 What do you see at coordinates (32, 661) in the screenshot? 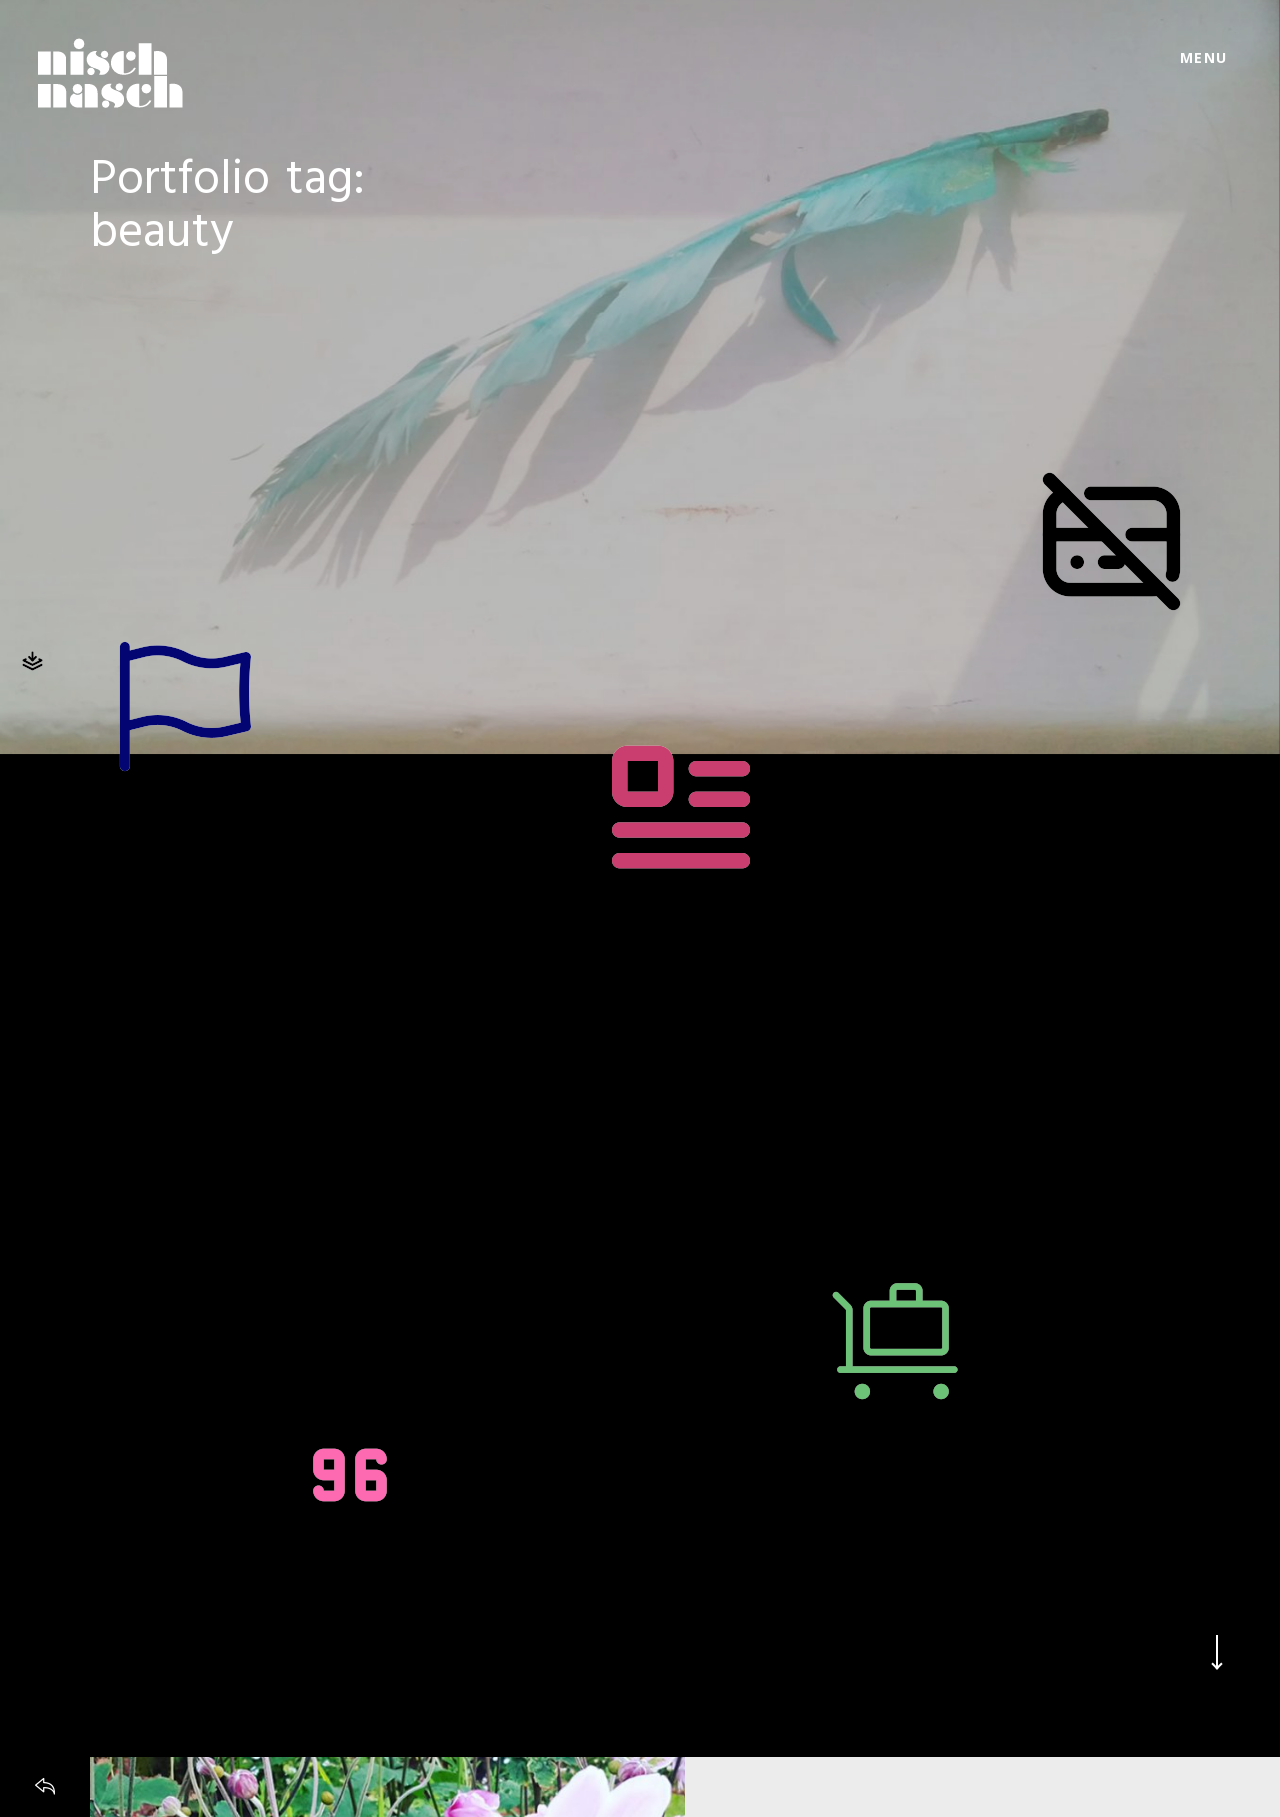
I see `add item to stack` at bounding box center [32, 661].